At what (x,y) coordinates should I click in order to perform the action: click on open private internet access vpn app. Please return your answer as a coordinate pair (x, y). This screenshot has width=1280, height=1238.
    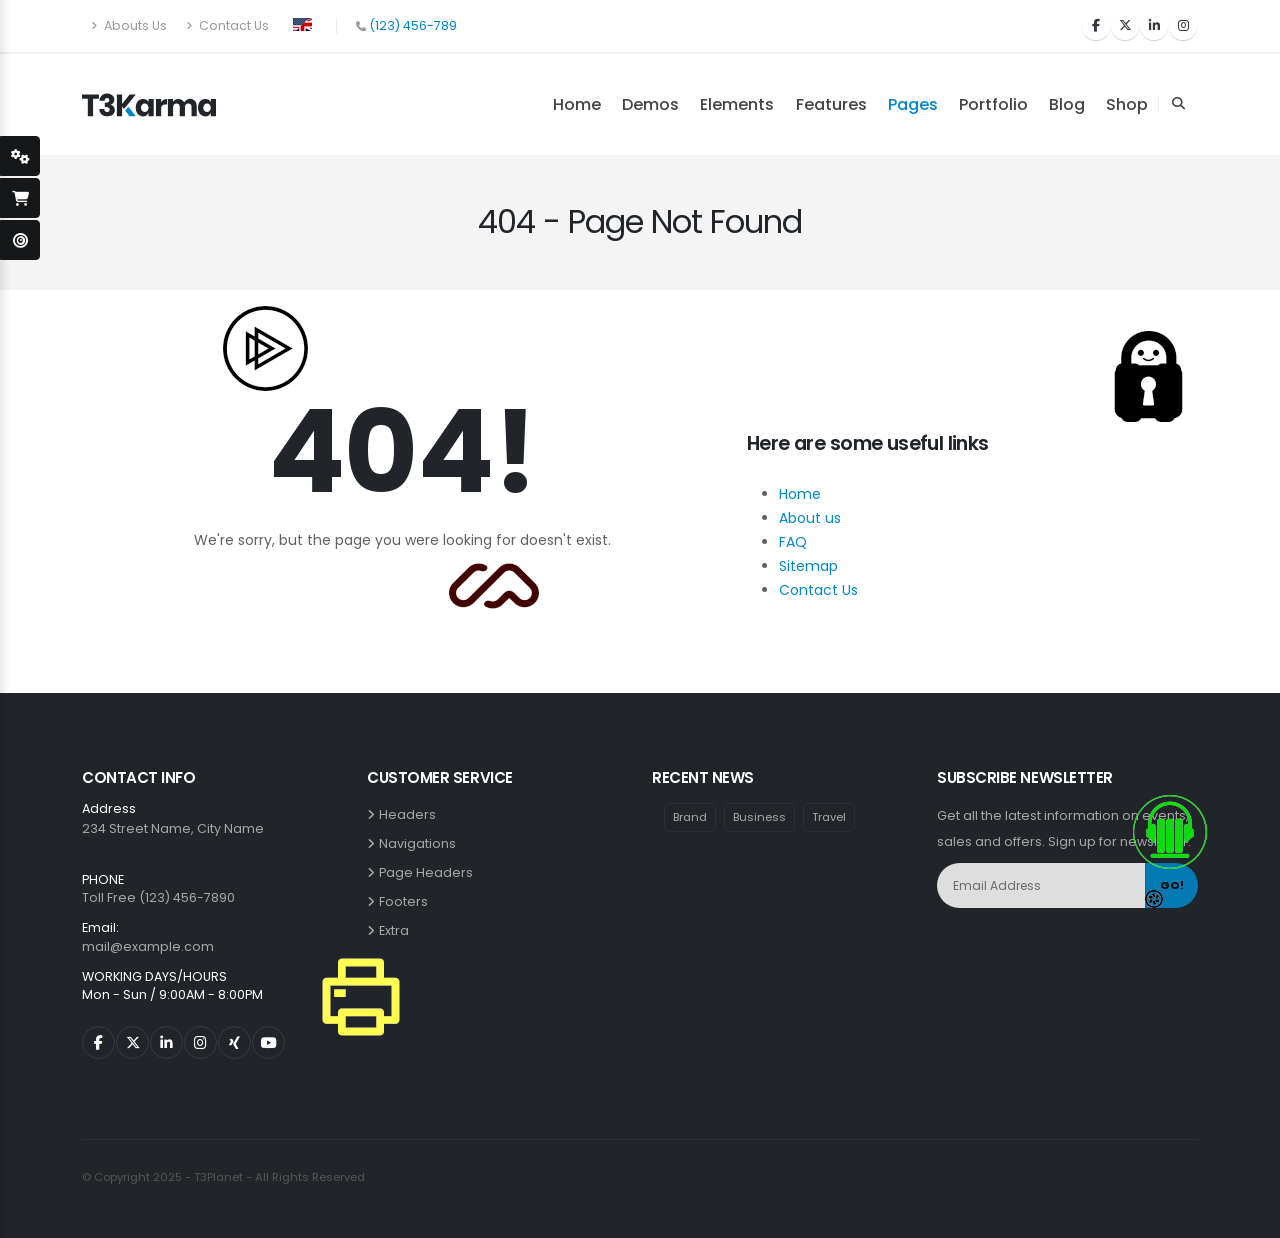
    Looking at the image, I should click on (1148, 376).